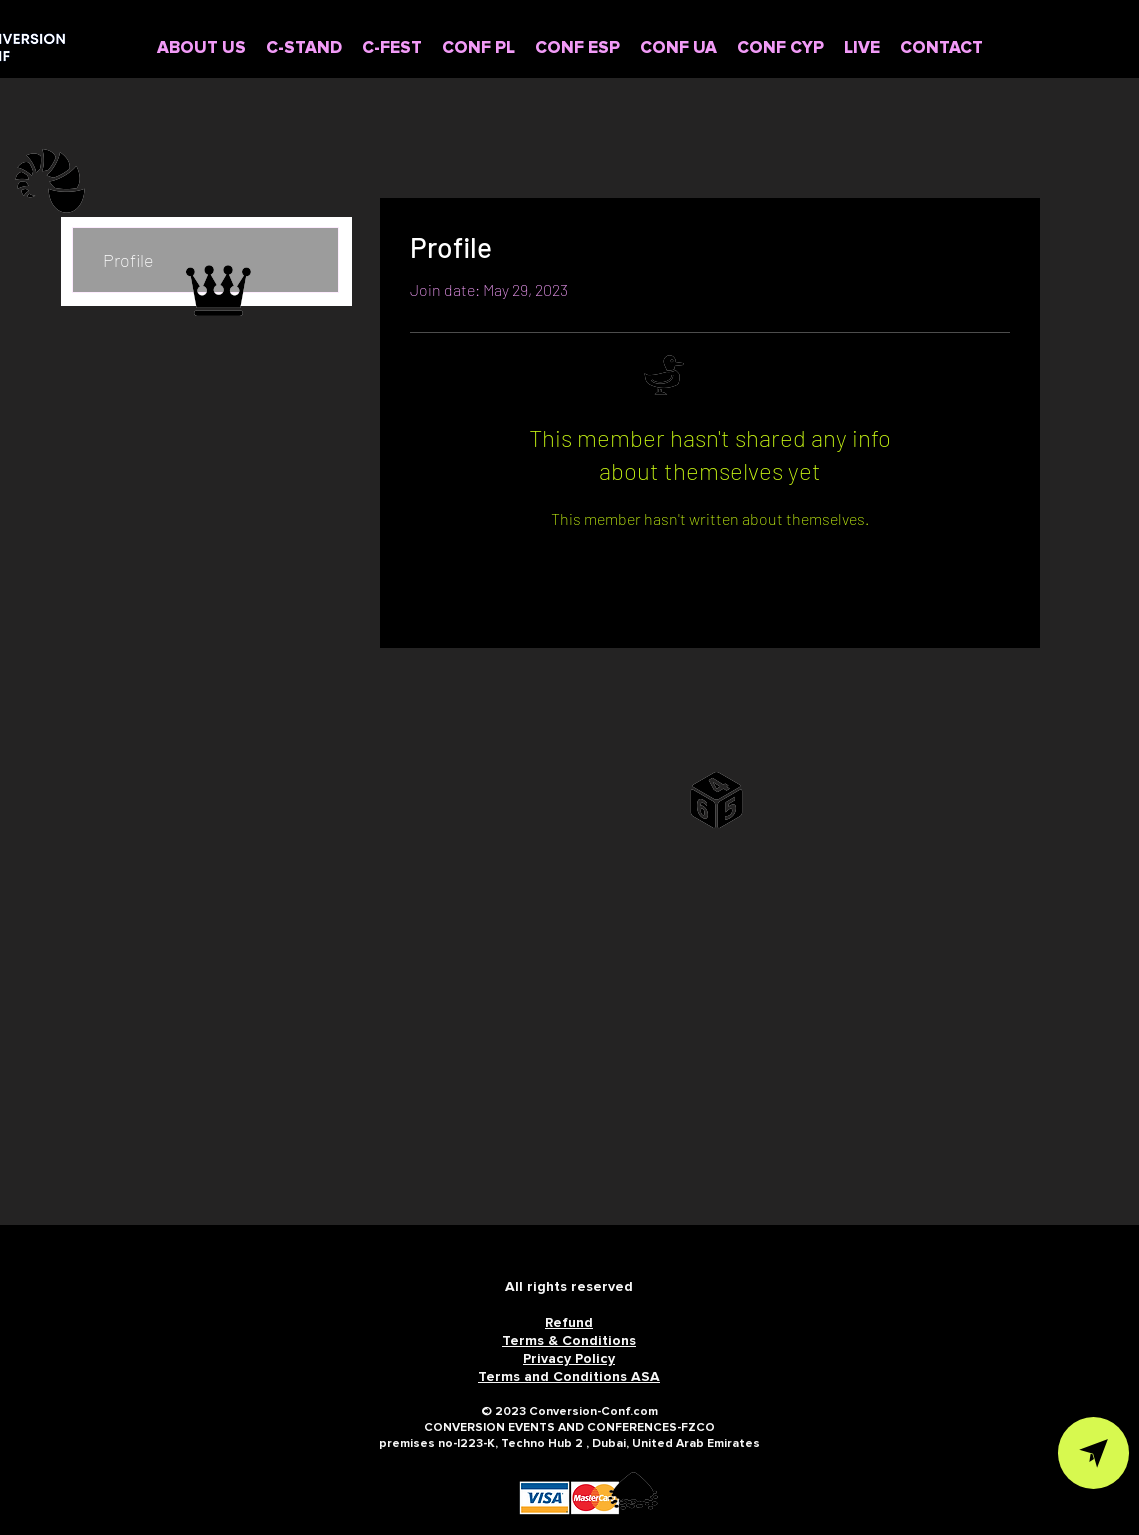  Describe the element at coordinates (49, 181) in the screenshot. I see `access cooking or food preparation menu` at that location.